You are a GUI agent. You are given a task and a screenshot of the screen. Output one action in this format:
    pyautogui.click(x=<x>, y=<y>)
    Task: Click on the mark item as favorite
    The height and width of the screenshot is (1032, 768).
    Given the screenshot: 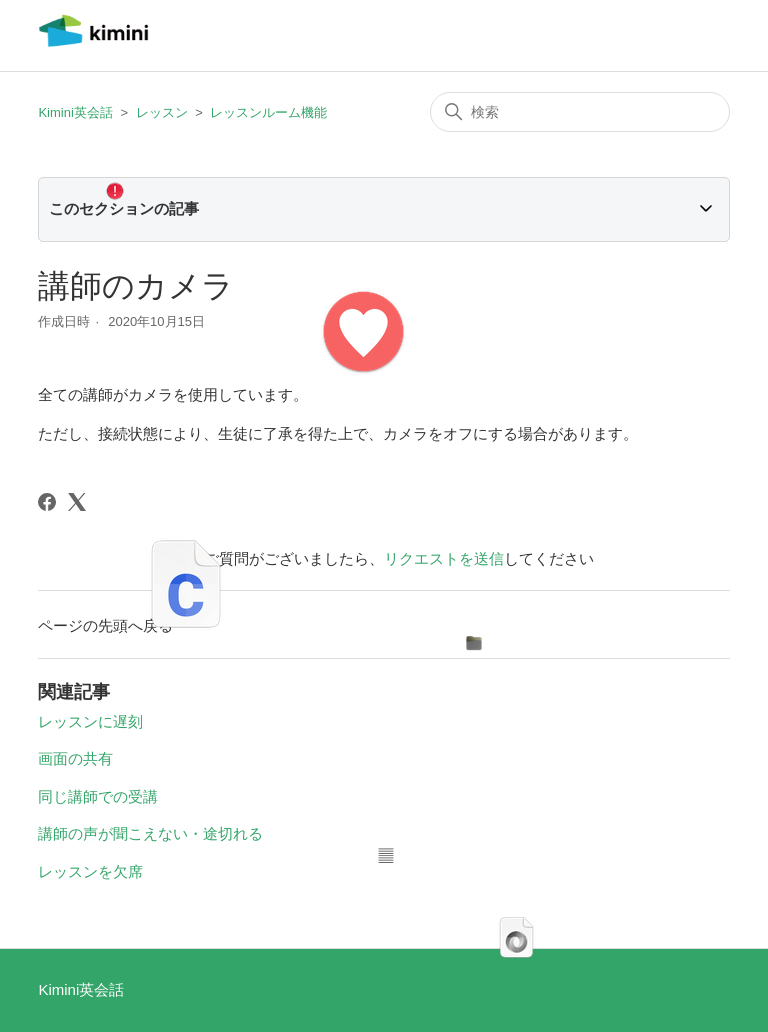 What is the action you would take?
    pyautogui.click(x=363, y=331)
    